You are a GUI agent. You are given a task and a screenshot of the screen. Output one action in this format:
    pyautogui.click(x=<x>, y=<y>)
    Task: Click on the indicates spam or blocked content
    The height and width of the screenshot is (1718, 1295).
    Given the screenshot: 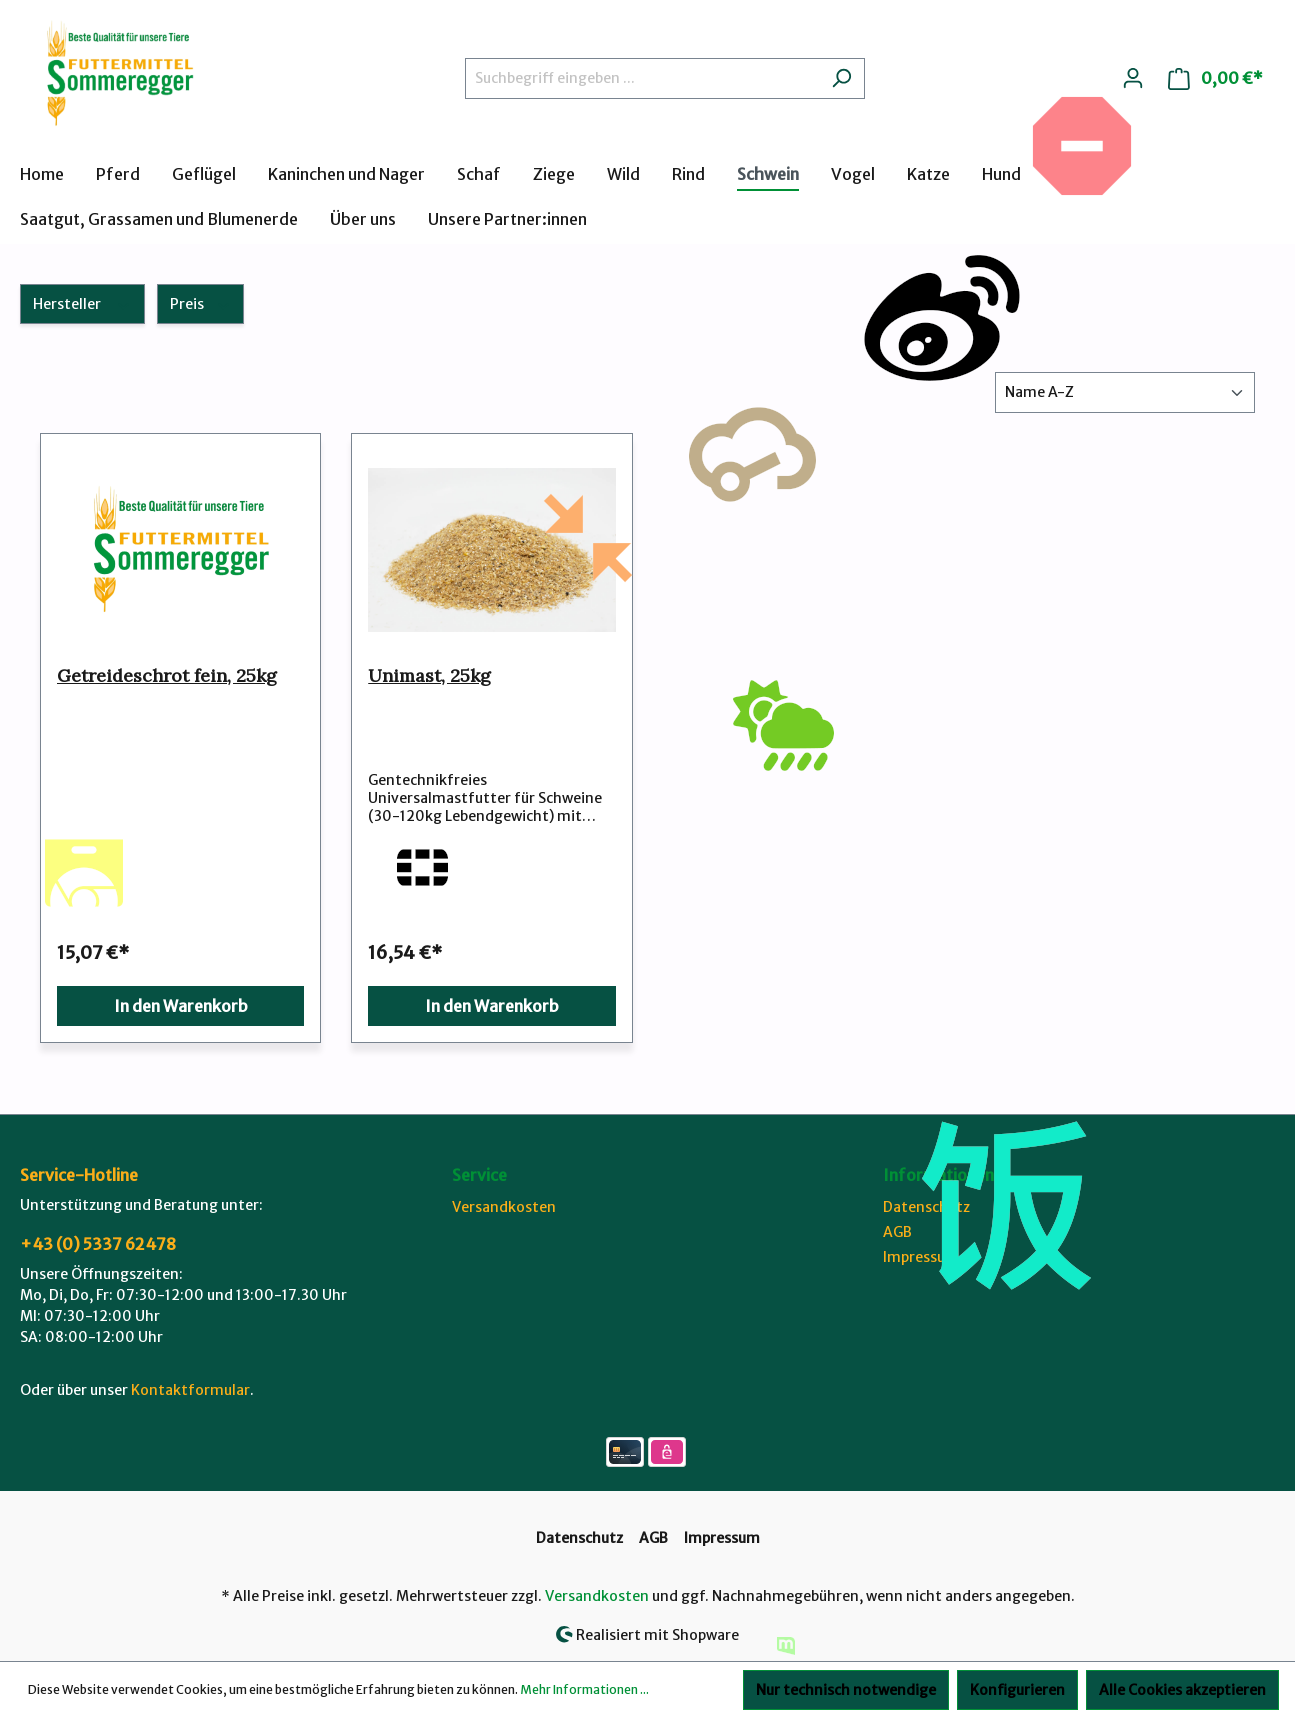 What is the action you would take?
    pyautogui.click(x=1082, y=146)
    